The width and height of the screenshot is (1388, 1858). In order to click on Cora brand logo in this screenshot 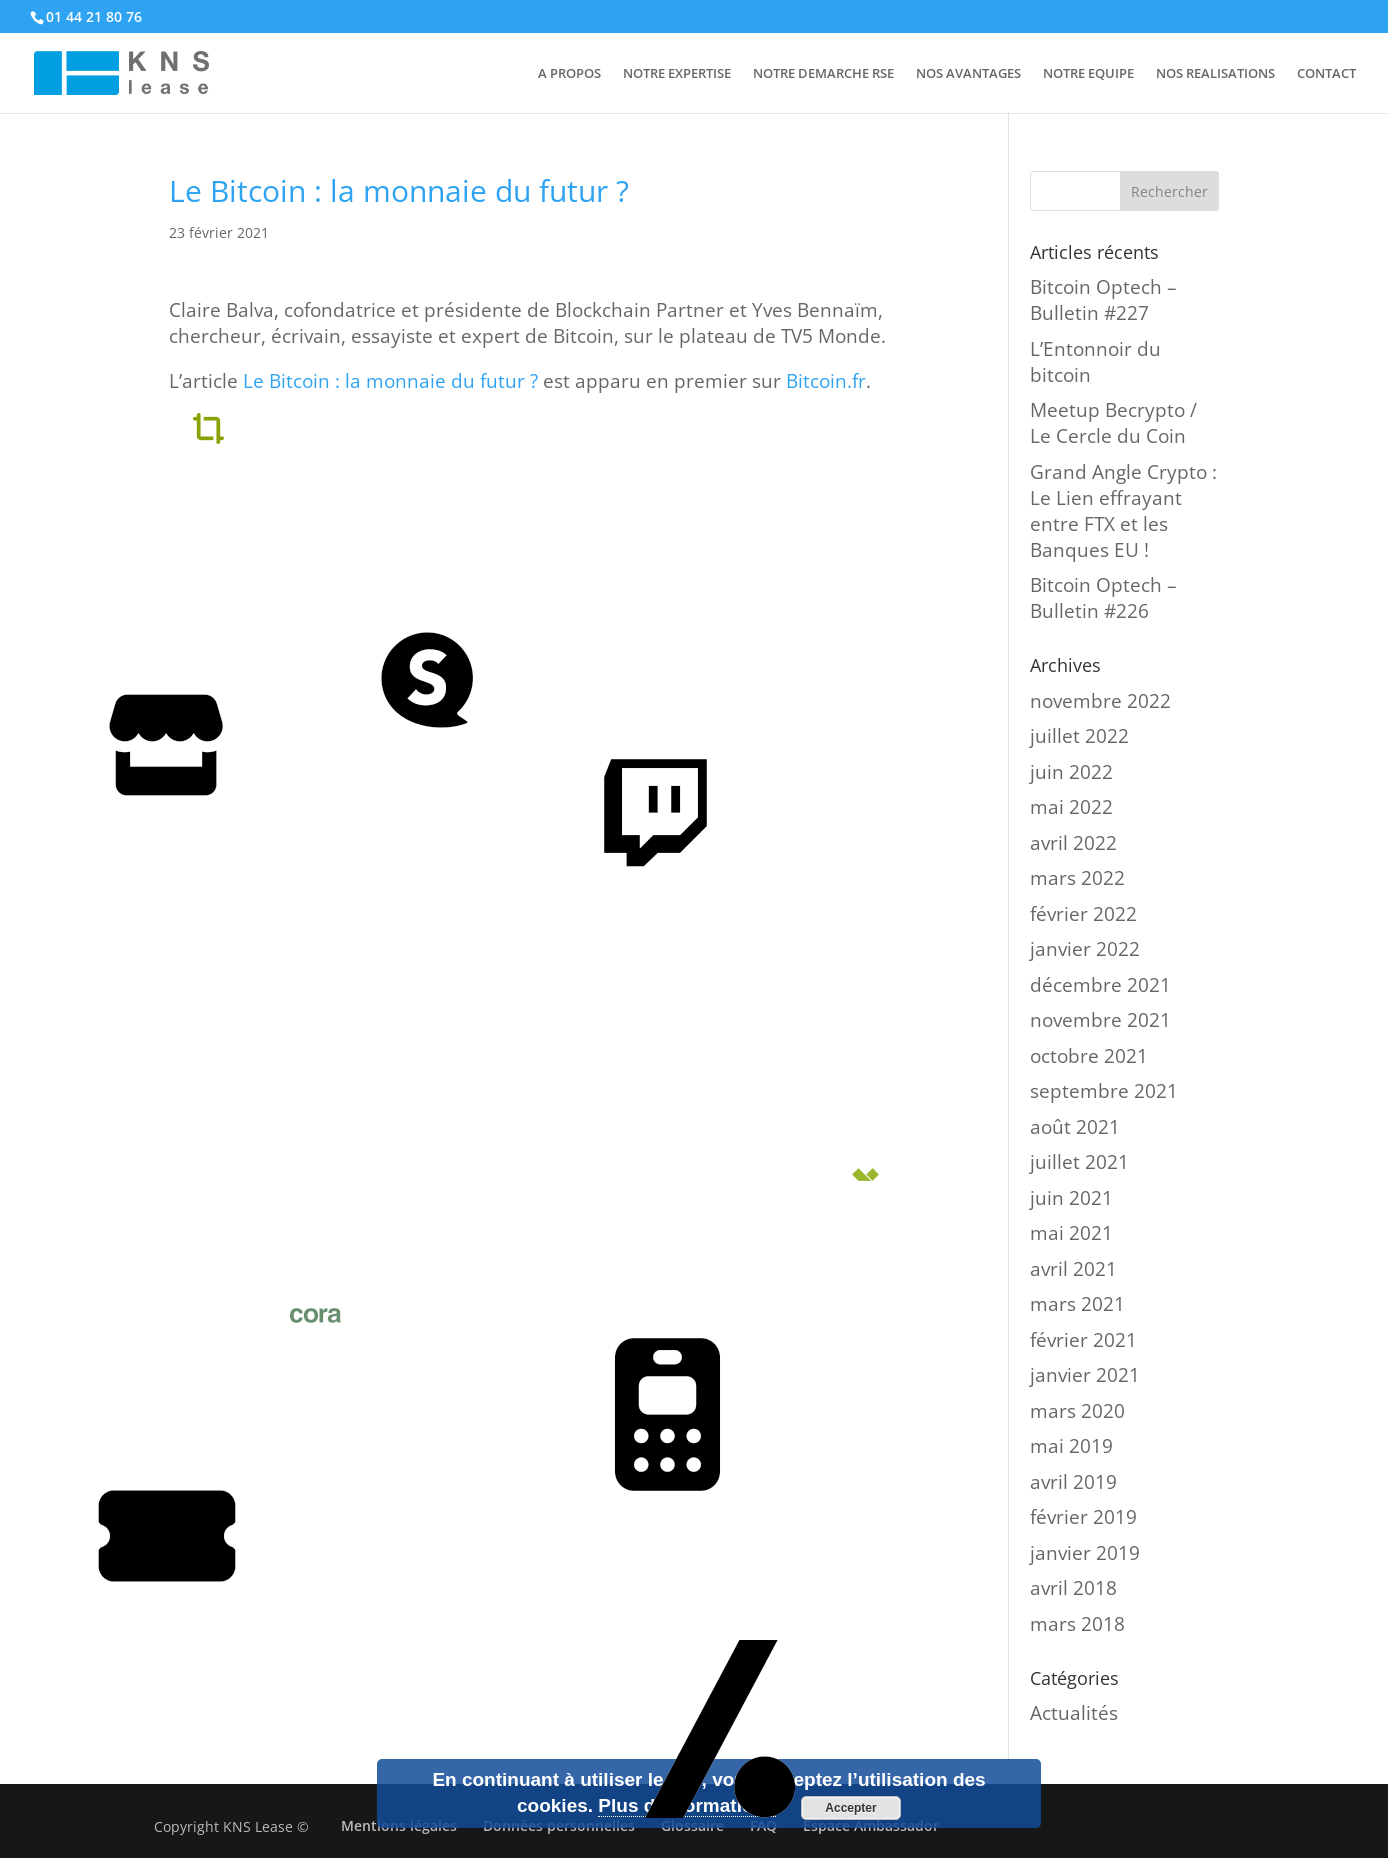, I will do `click(315, 1315)`.